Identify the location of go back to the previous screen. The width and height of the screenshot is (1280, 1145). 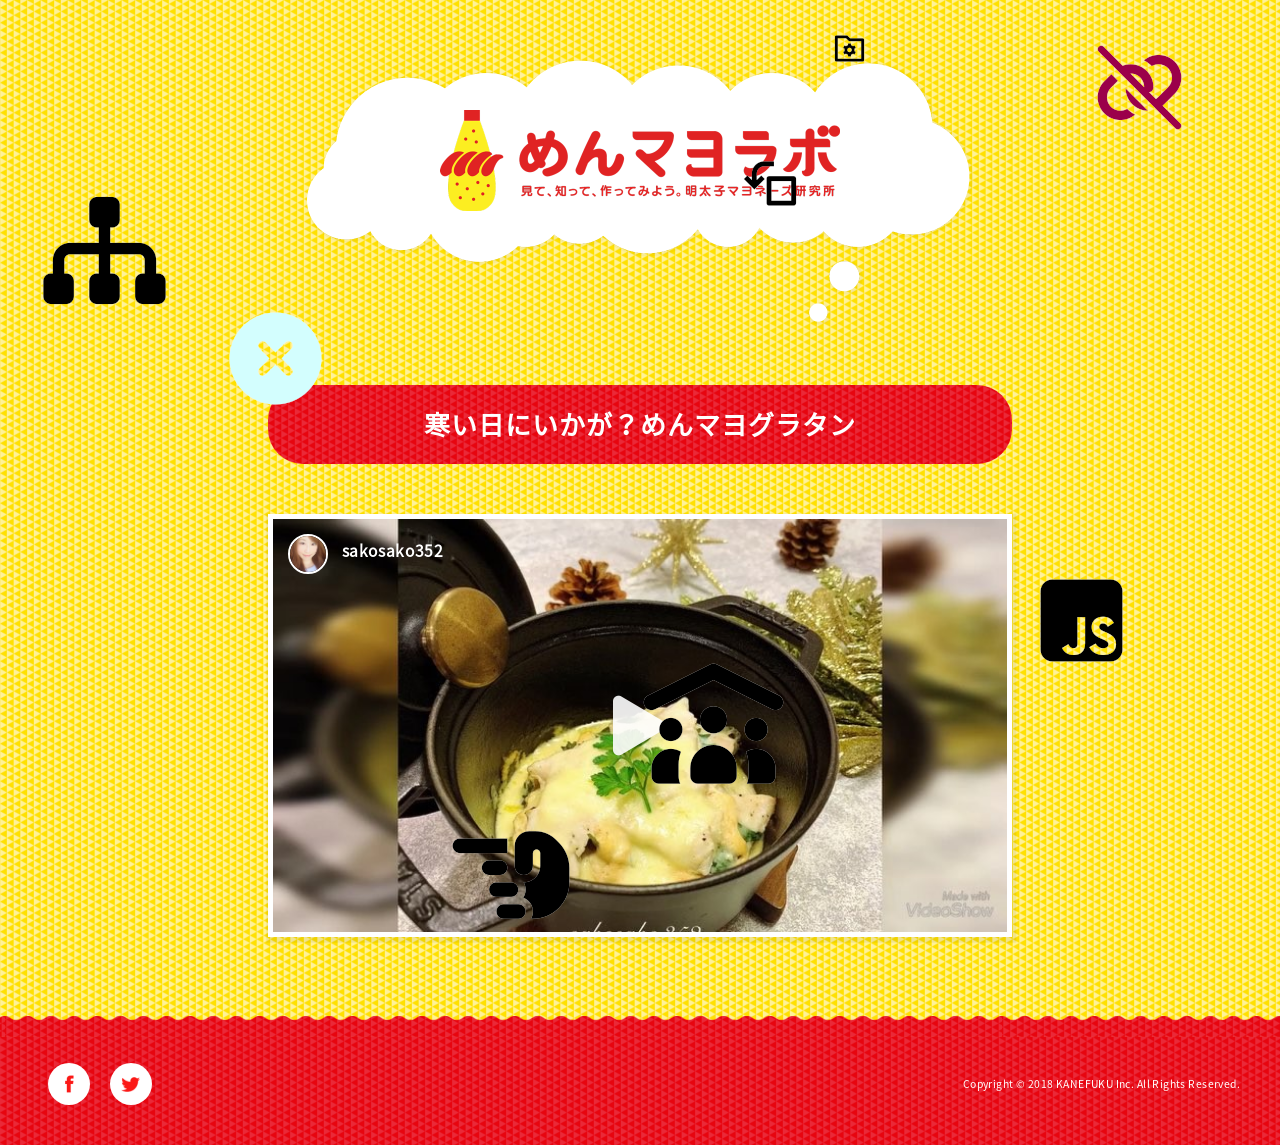
(511, 875).